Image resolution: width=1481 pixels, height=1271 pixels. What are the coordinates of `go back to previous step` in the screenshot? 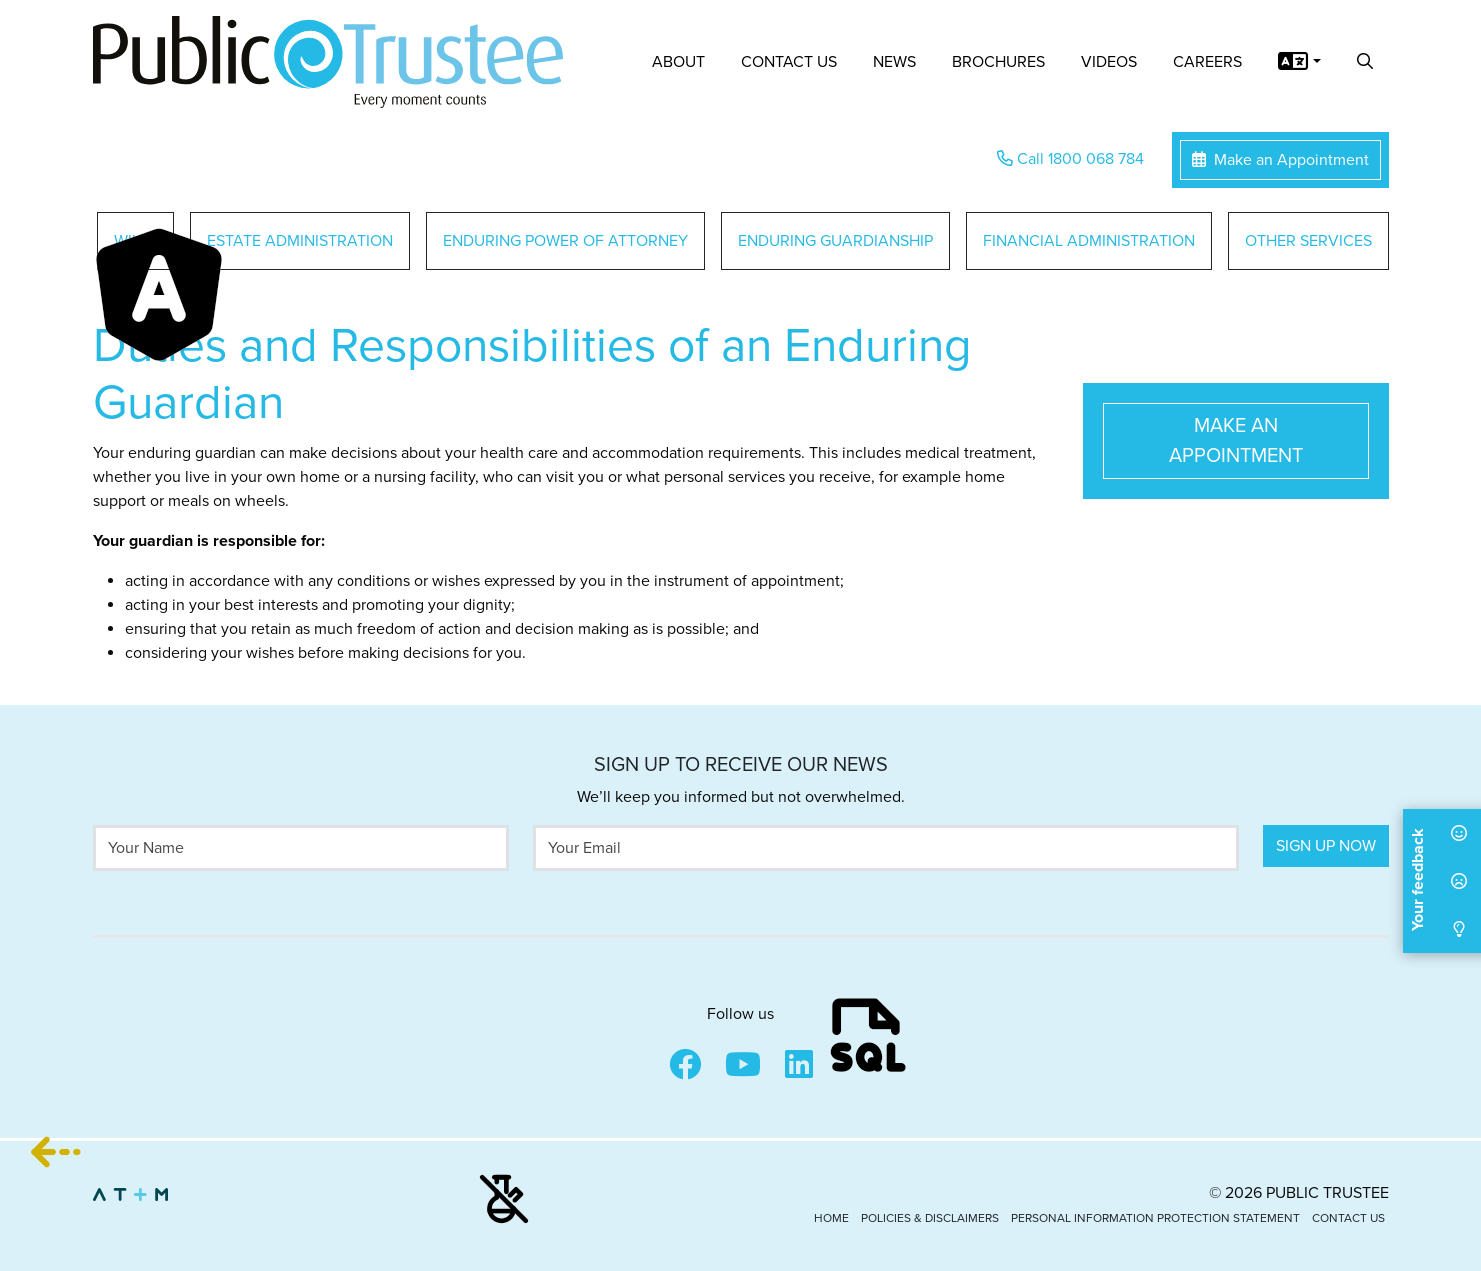 It's located at (56, 1152).